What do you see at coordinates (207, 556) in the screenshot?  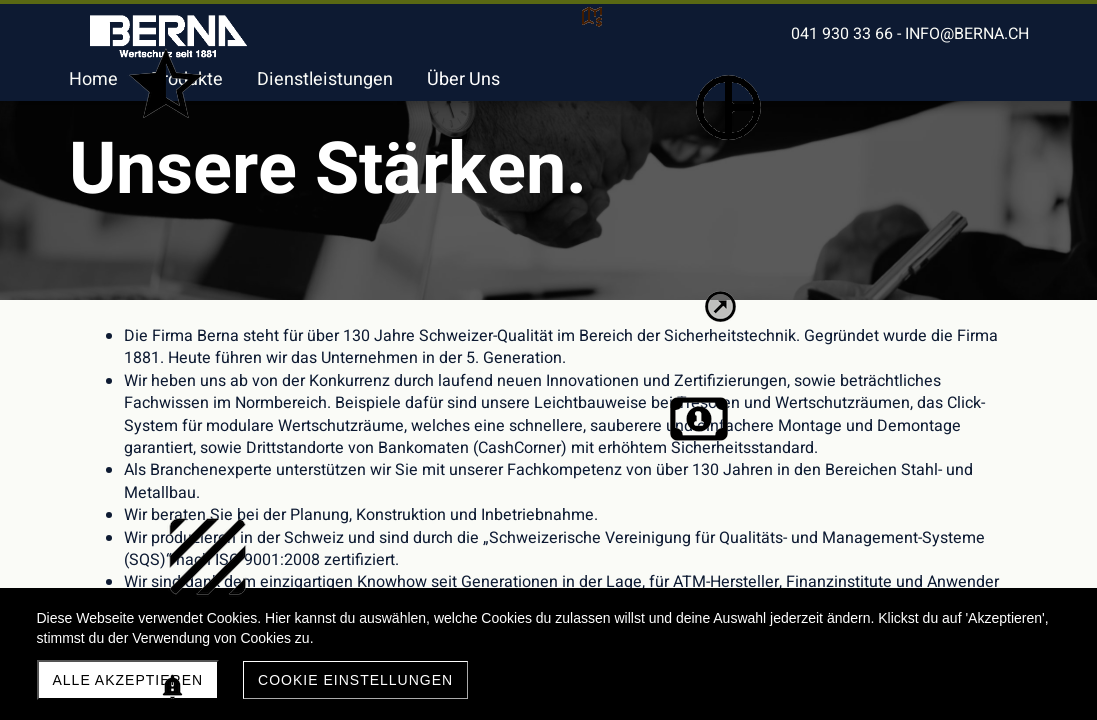 I see `apply a texture or pattern overlay` at bounding box center [207, 556].